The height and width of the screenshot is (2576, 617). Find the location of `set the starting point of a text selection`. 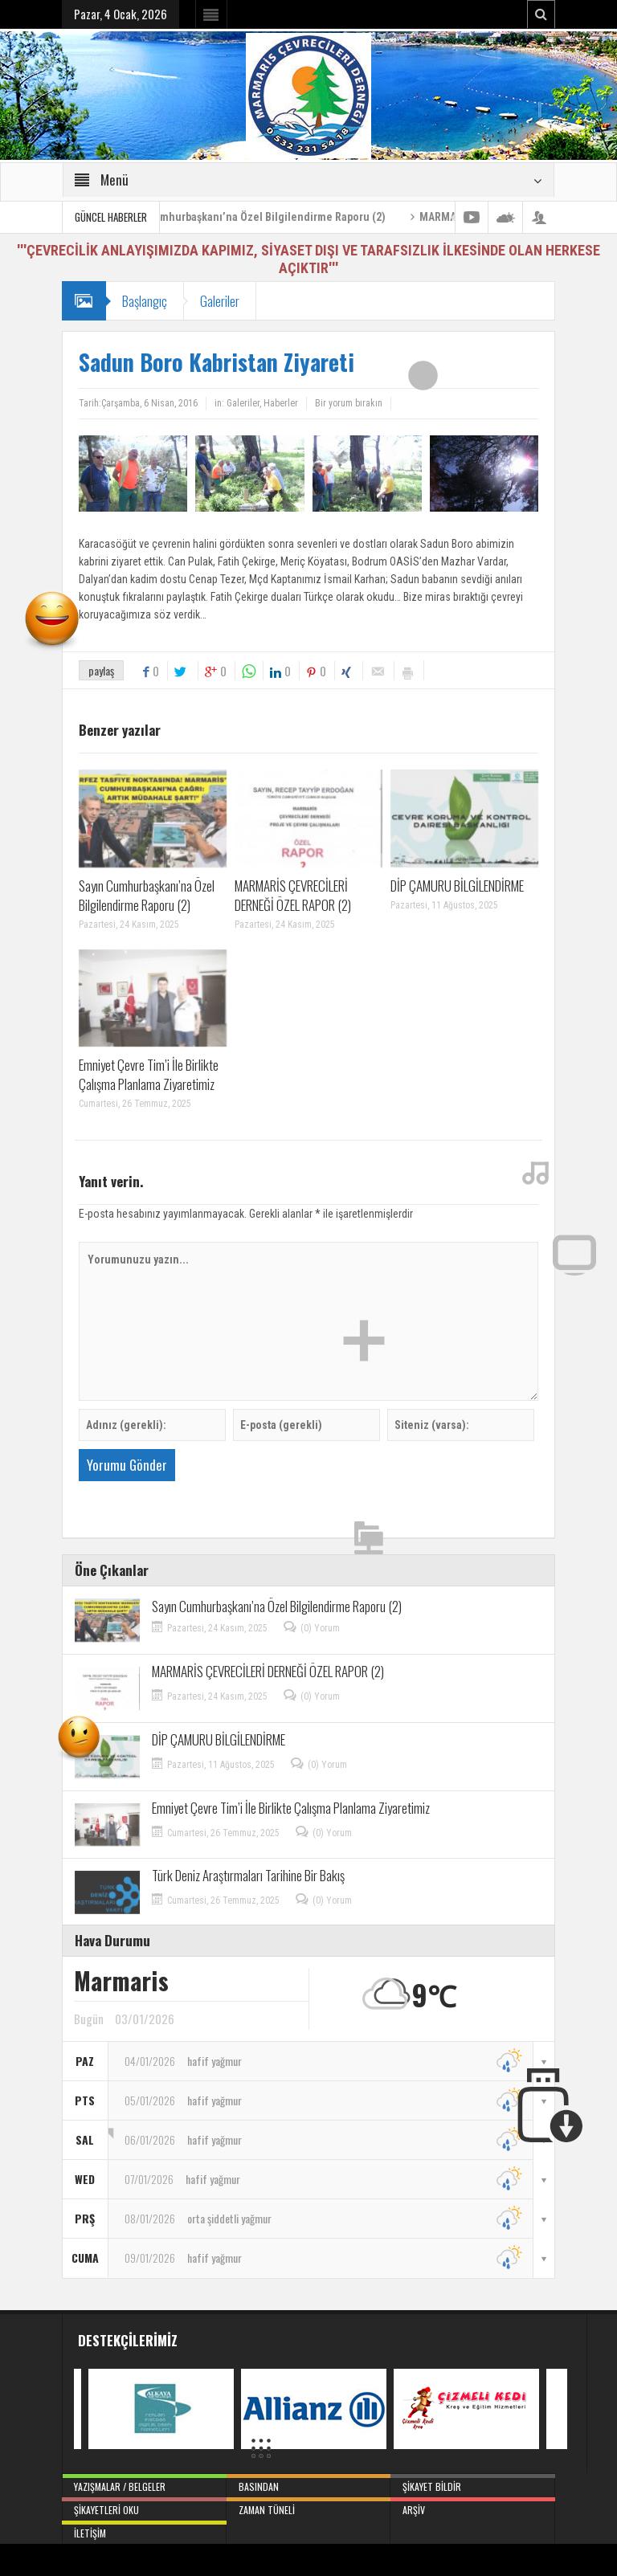

set the starting point of a text selection is located at coordinates (111, 2133).